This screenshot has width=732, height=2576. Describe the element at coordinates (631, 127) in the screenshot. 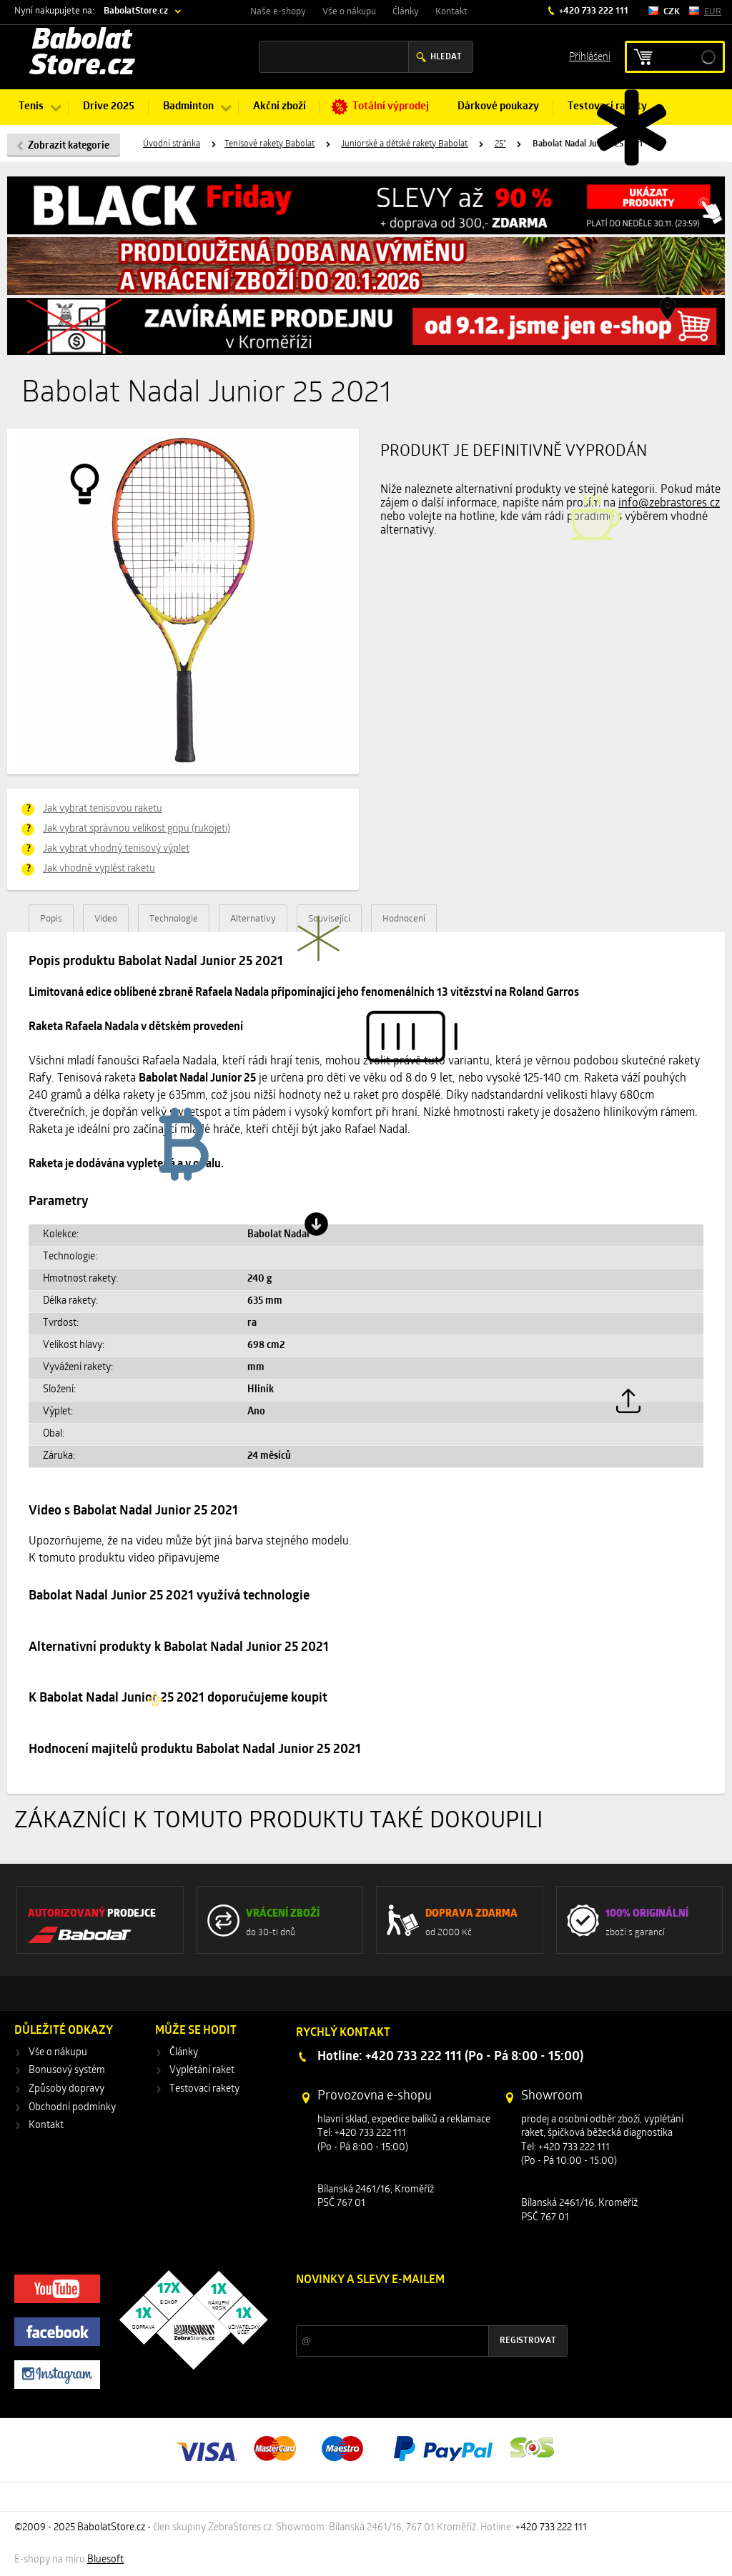

I see `access emergency medical services or health information` at that location.